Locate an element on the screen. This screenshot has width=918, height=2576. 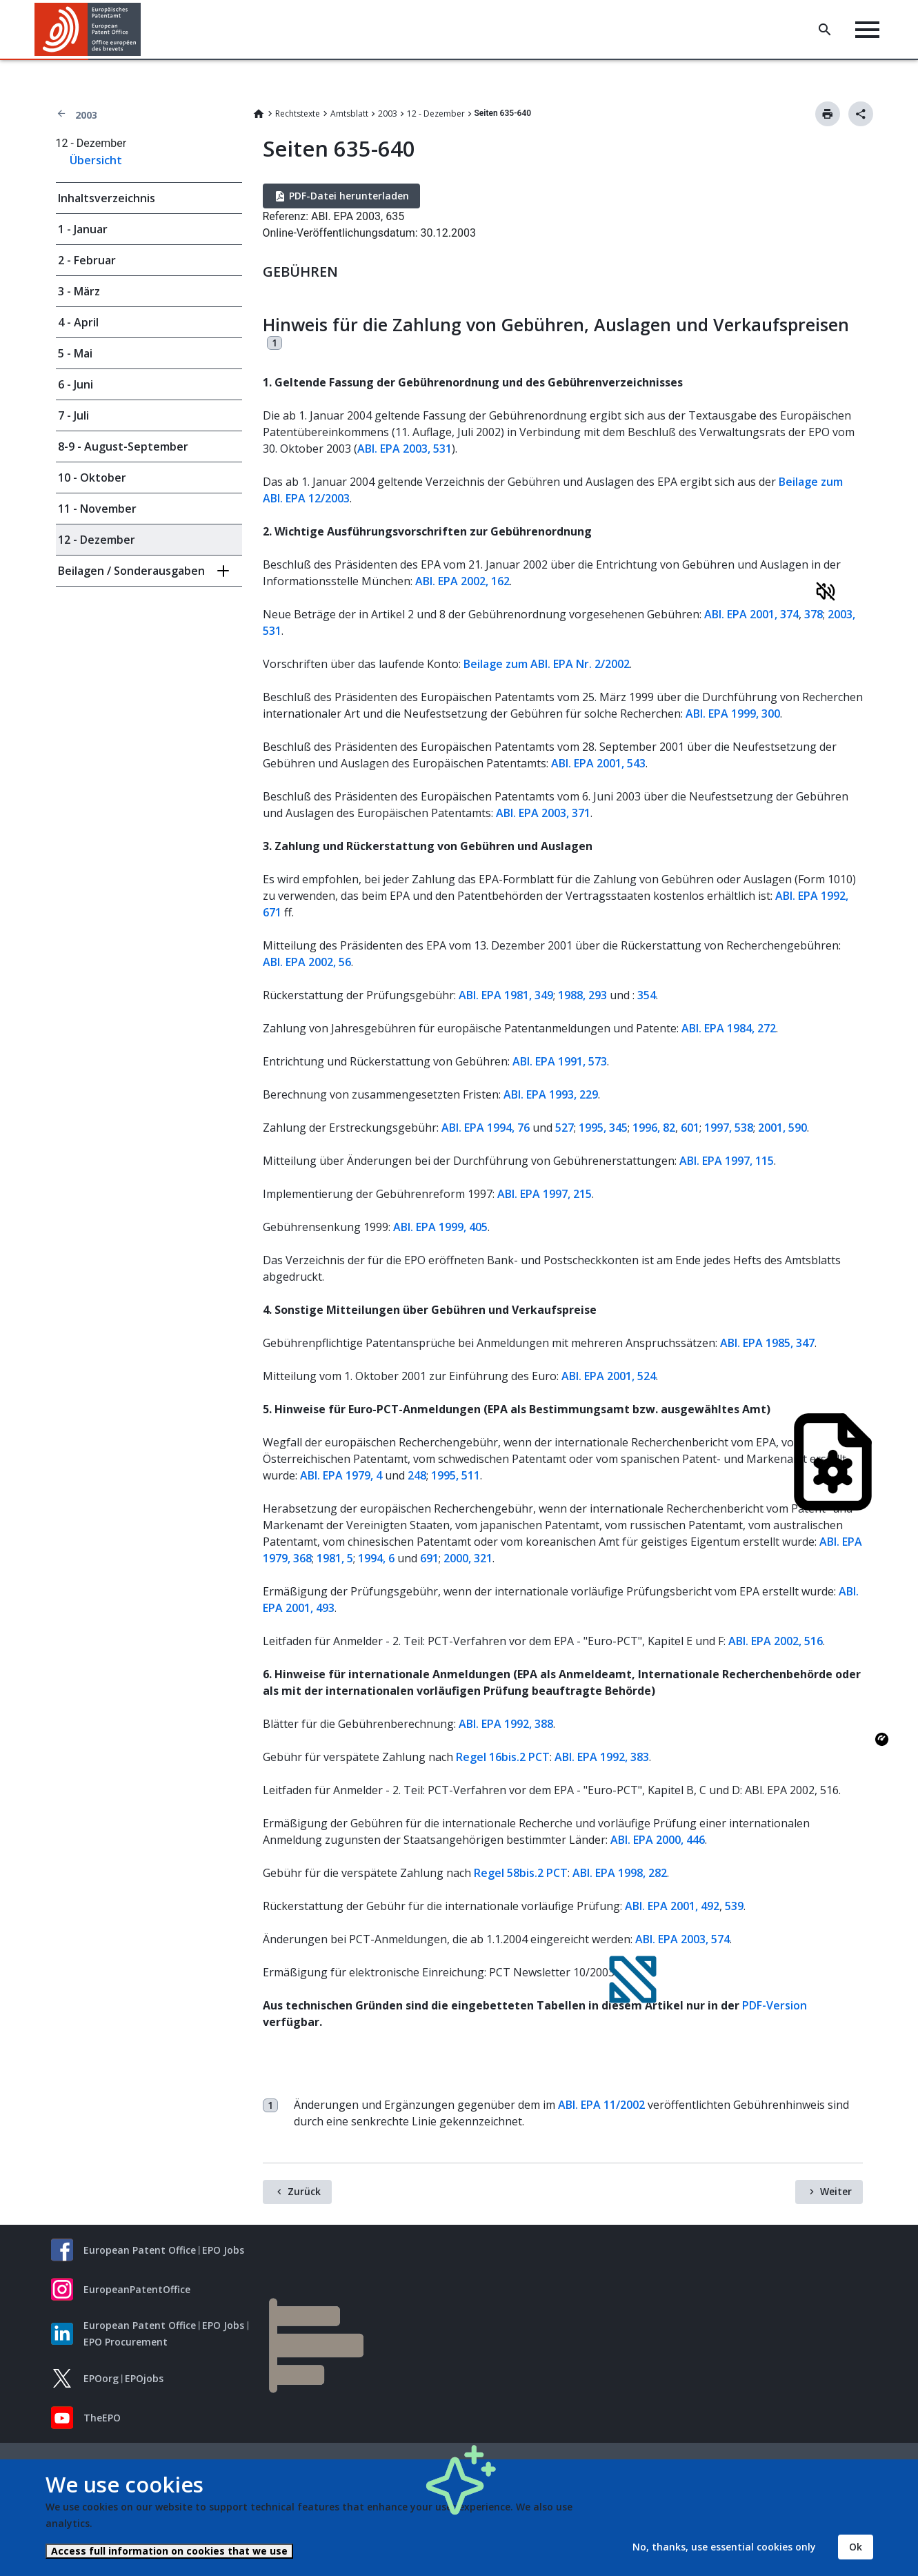
view performance metrics or speed is located at coordinates (881, 1739).